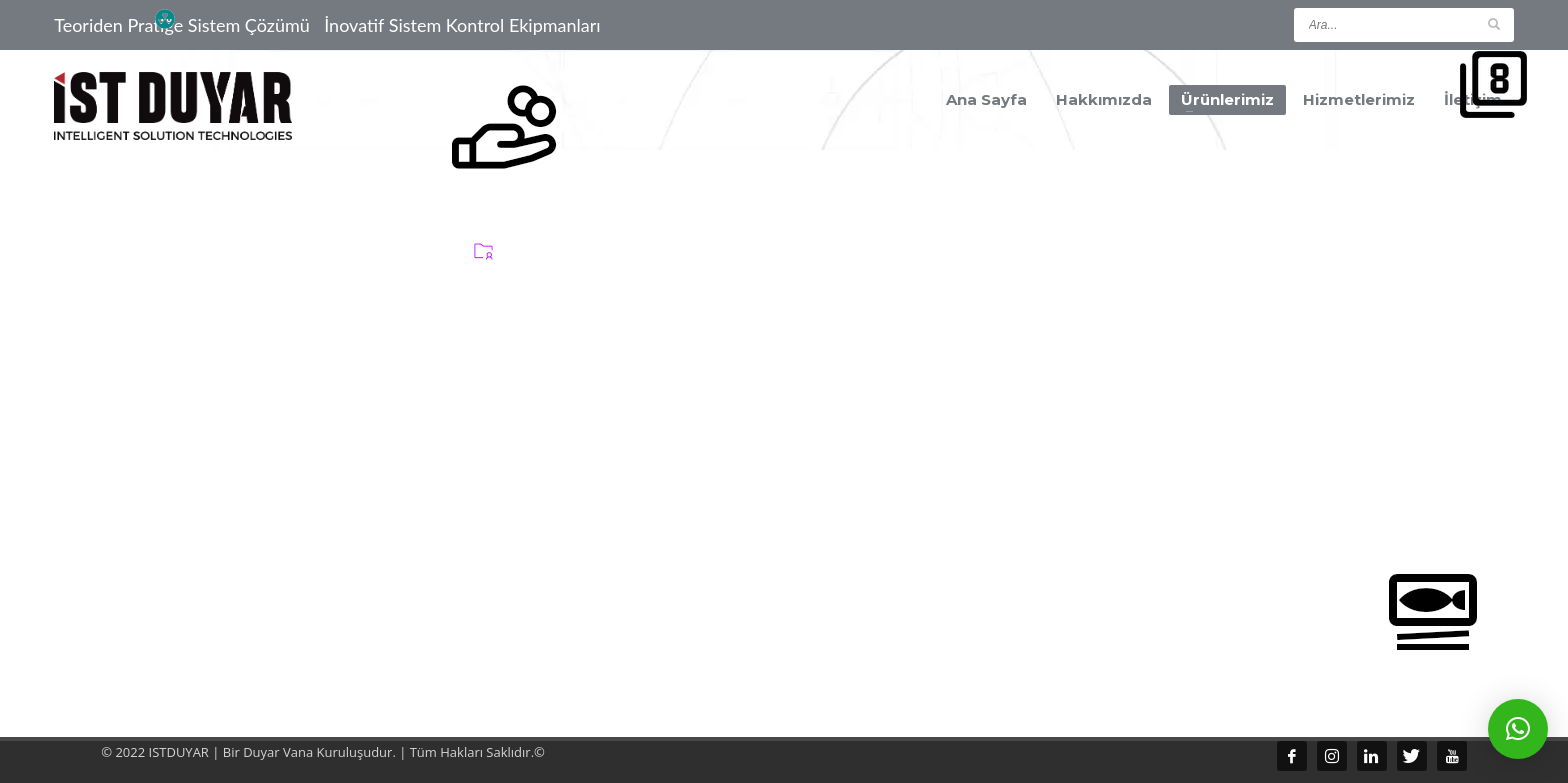 This screenshot has height=783, width=1568. Describe the element at coordinates (483, 250) in the screenshot. I see `access user-specific files or personal folder` at that location.